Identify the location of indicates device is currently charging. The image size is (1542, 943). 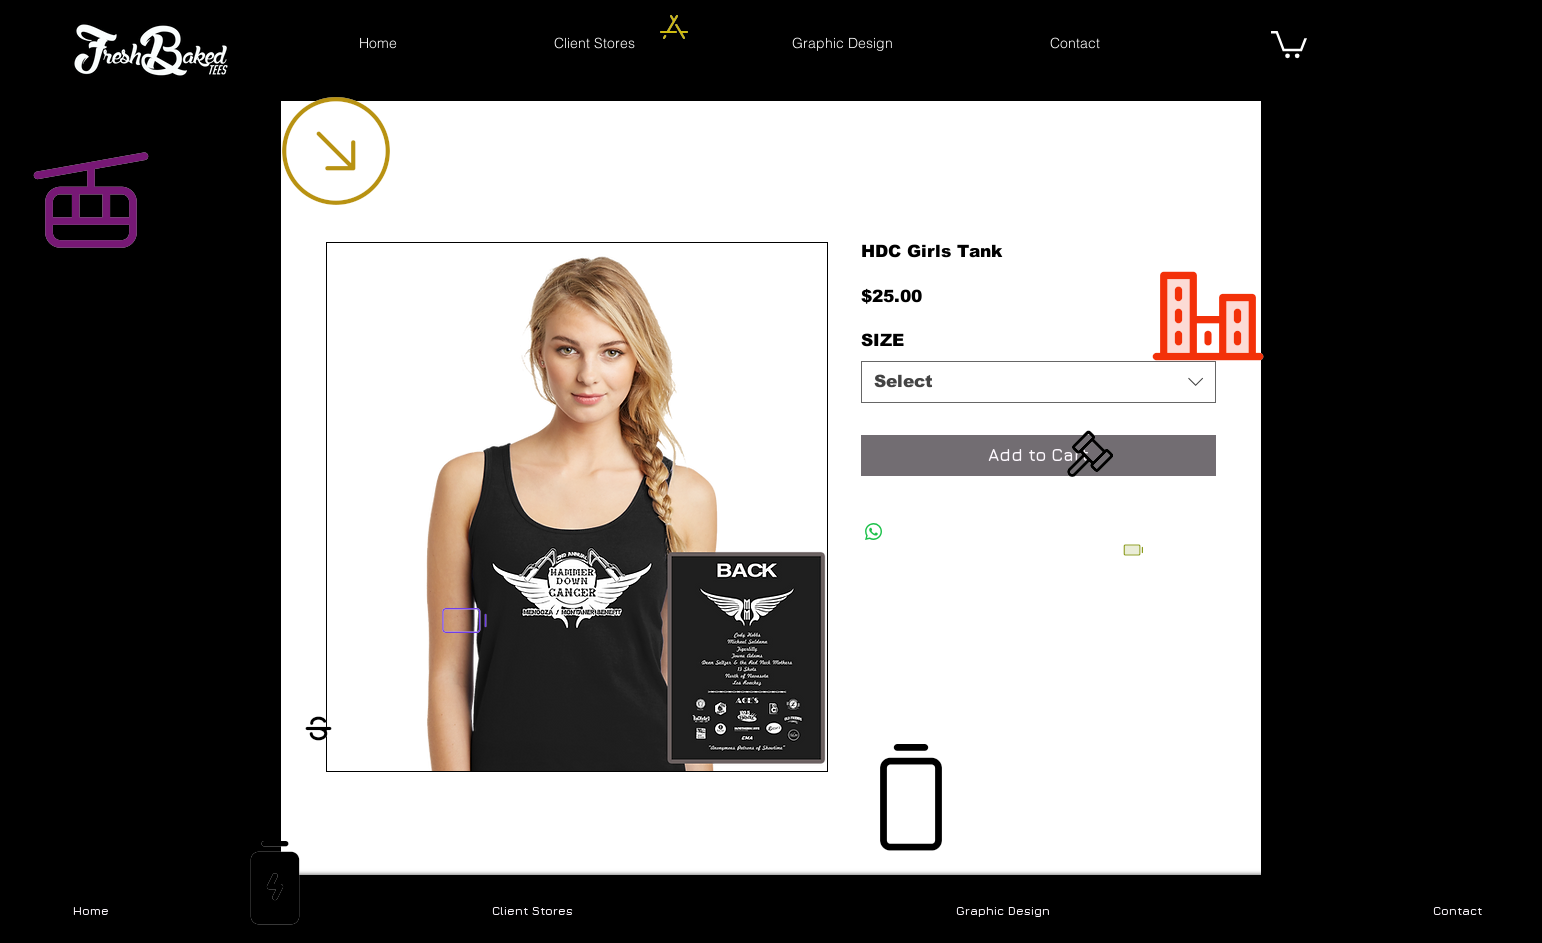
(275, 884).